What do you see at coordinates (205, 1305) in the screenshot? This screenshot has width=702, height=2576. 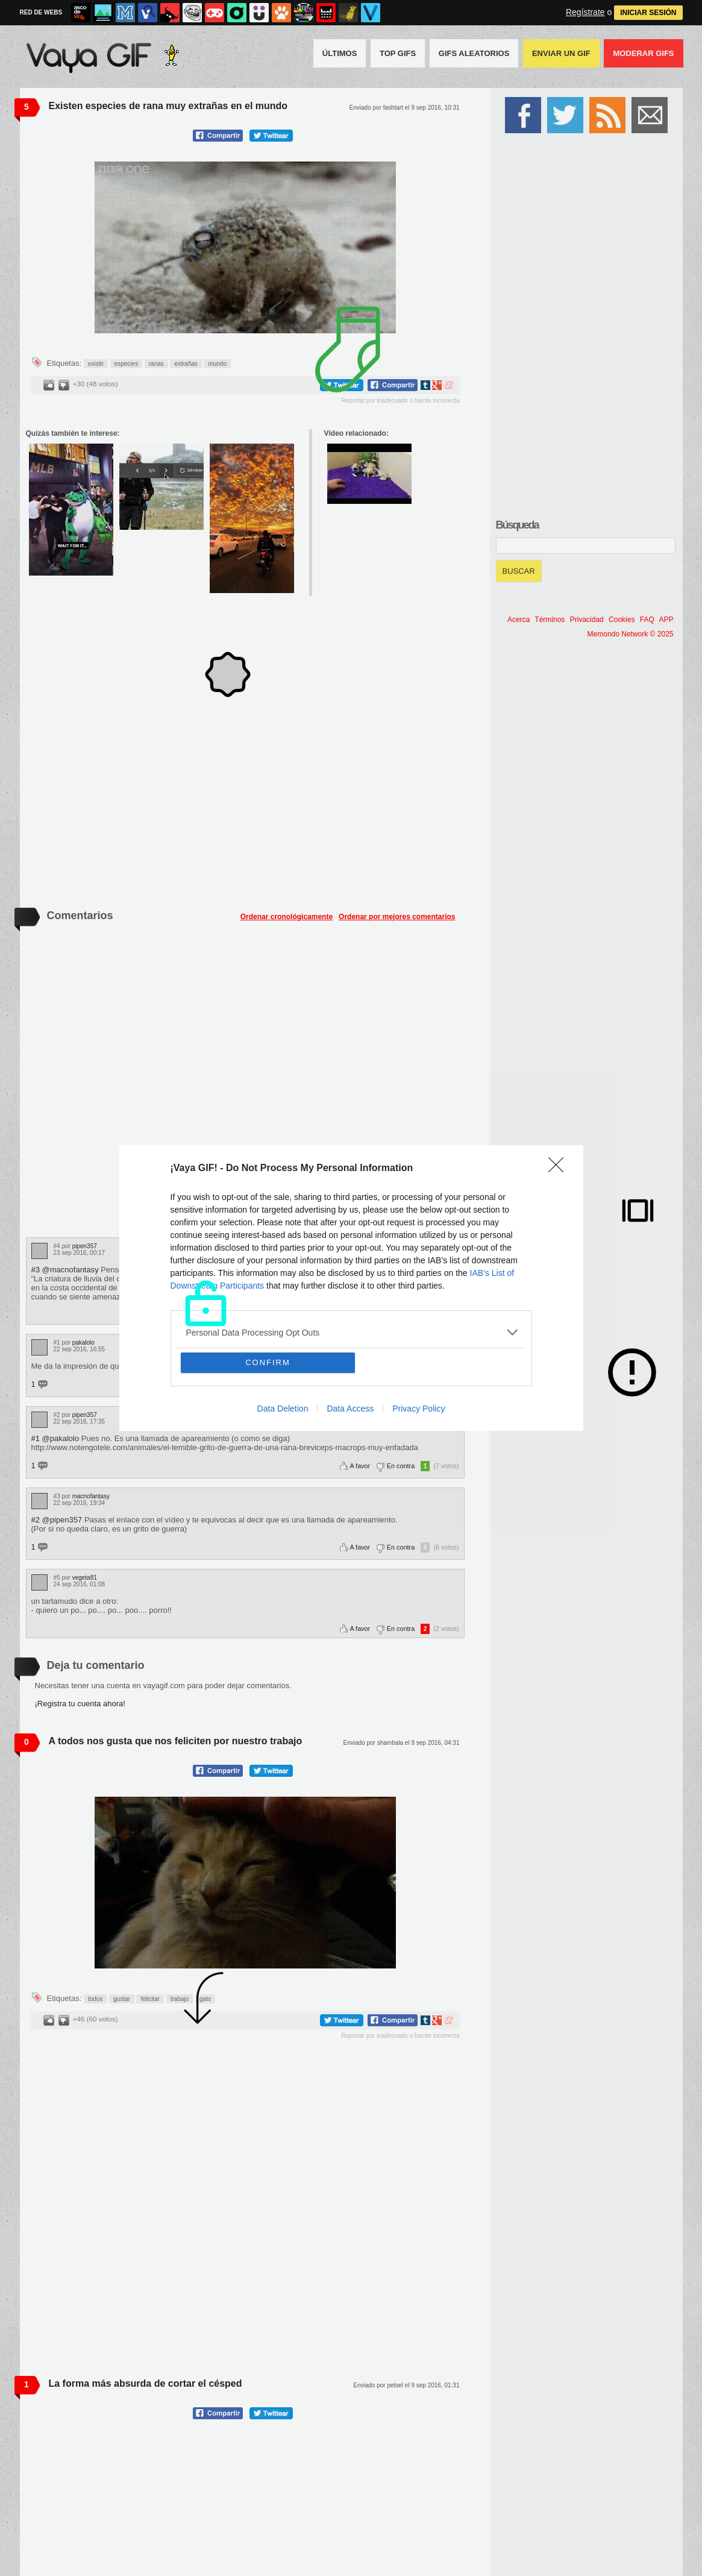 I see `unlock or access secured content` at bounding box center [205, 1305].